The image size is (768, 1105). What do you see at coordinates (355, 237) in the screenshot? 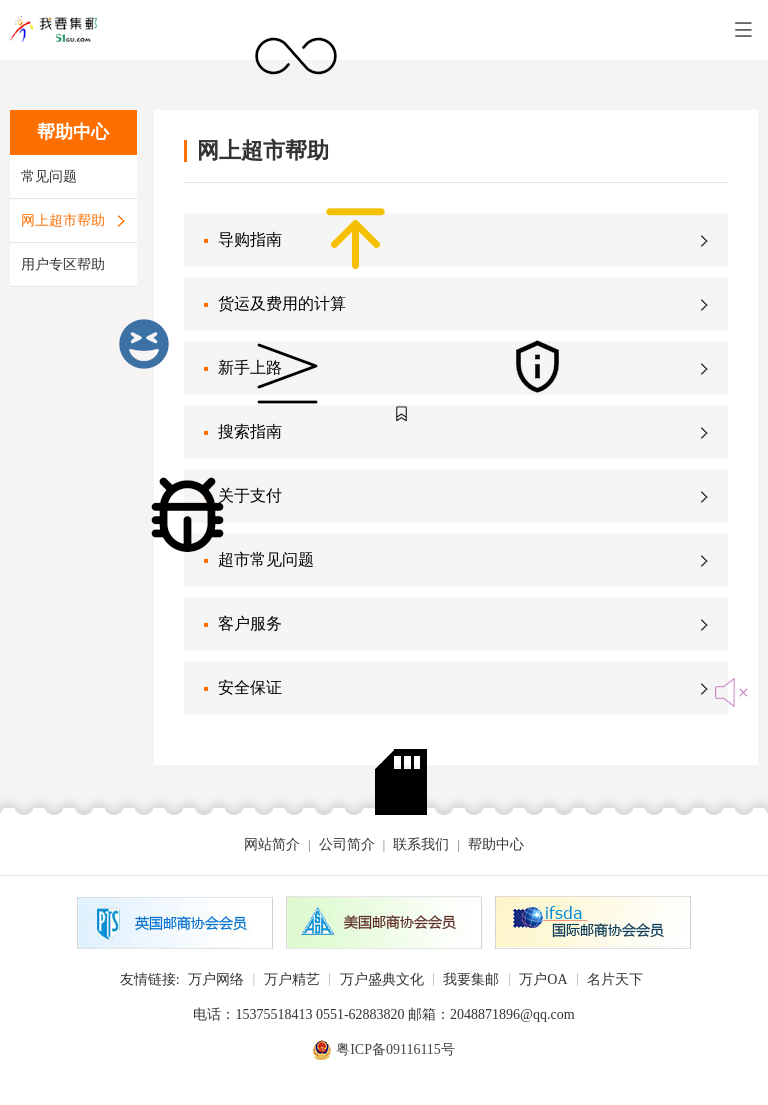
I see `upload a file or document` at bounding box center [355, 237].